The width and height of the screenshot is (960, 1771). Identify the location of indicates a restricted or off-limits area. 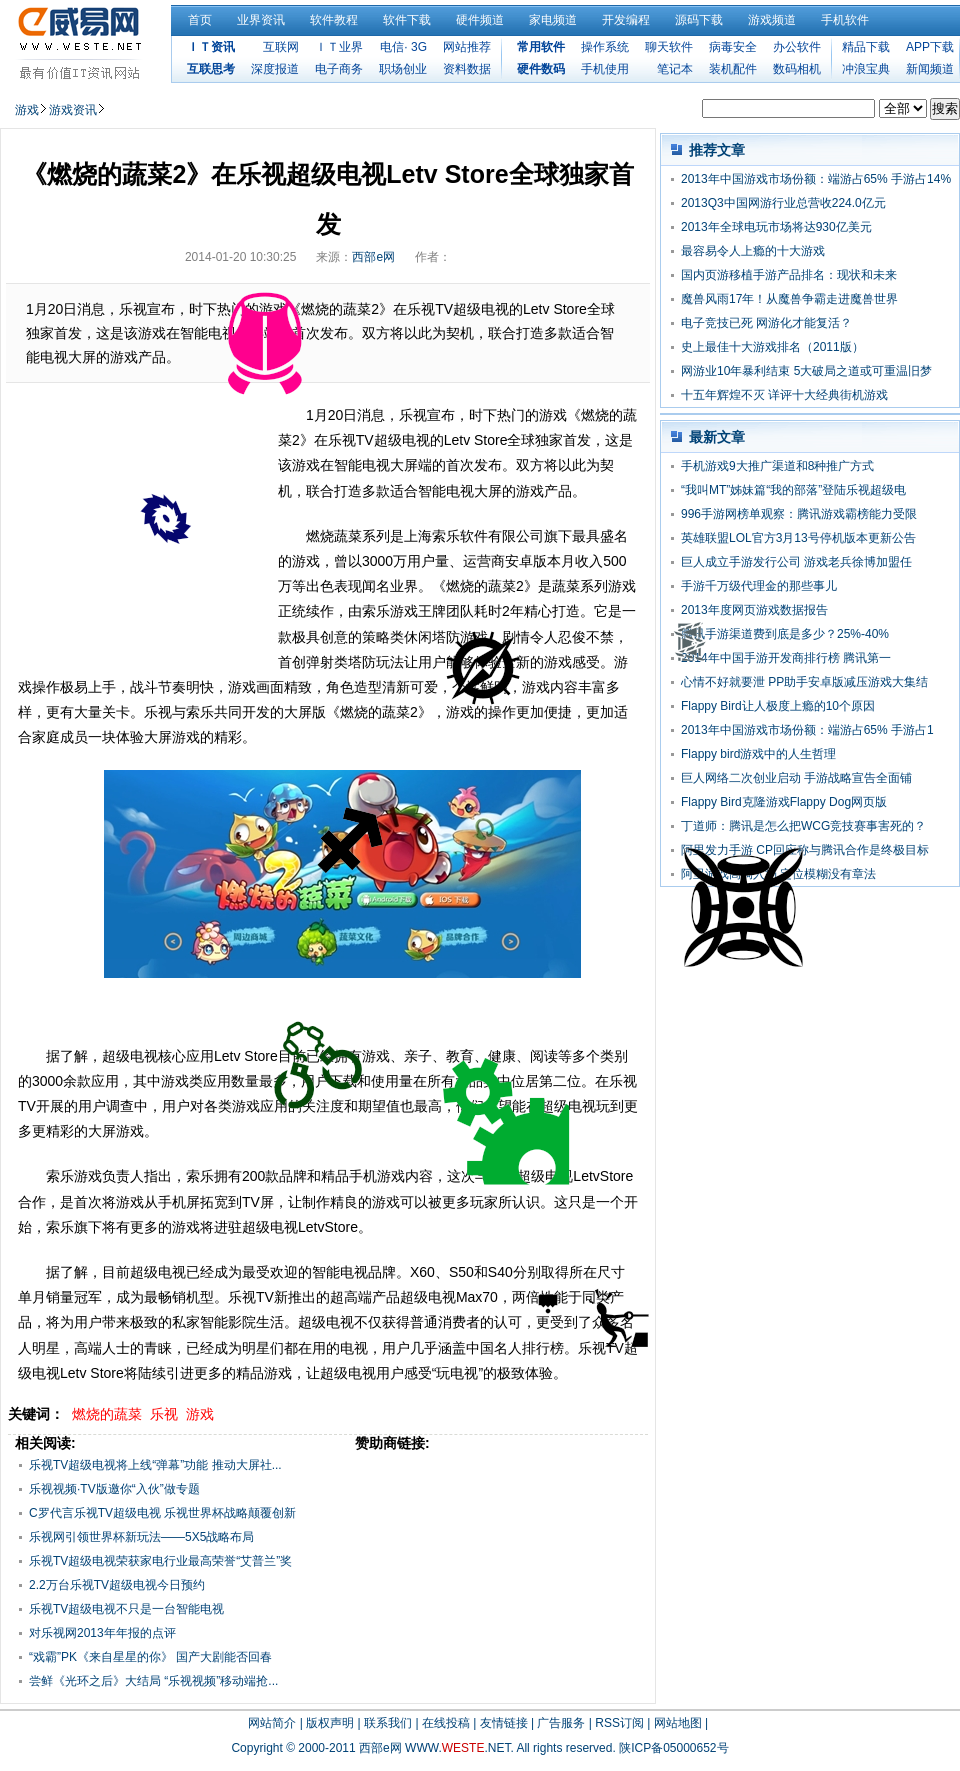
(689, 641).